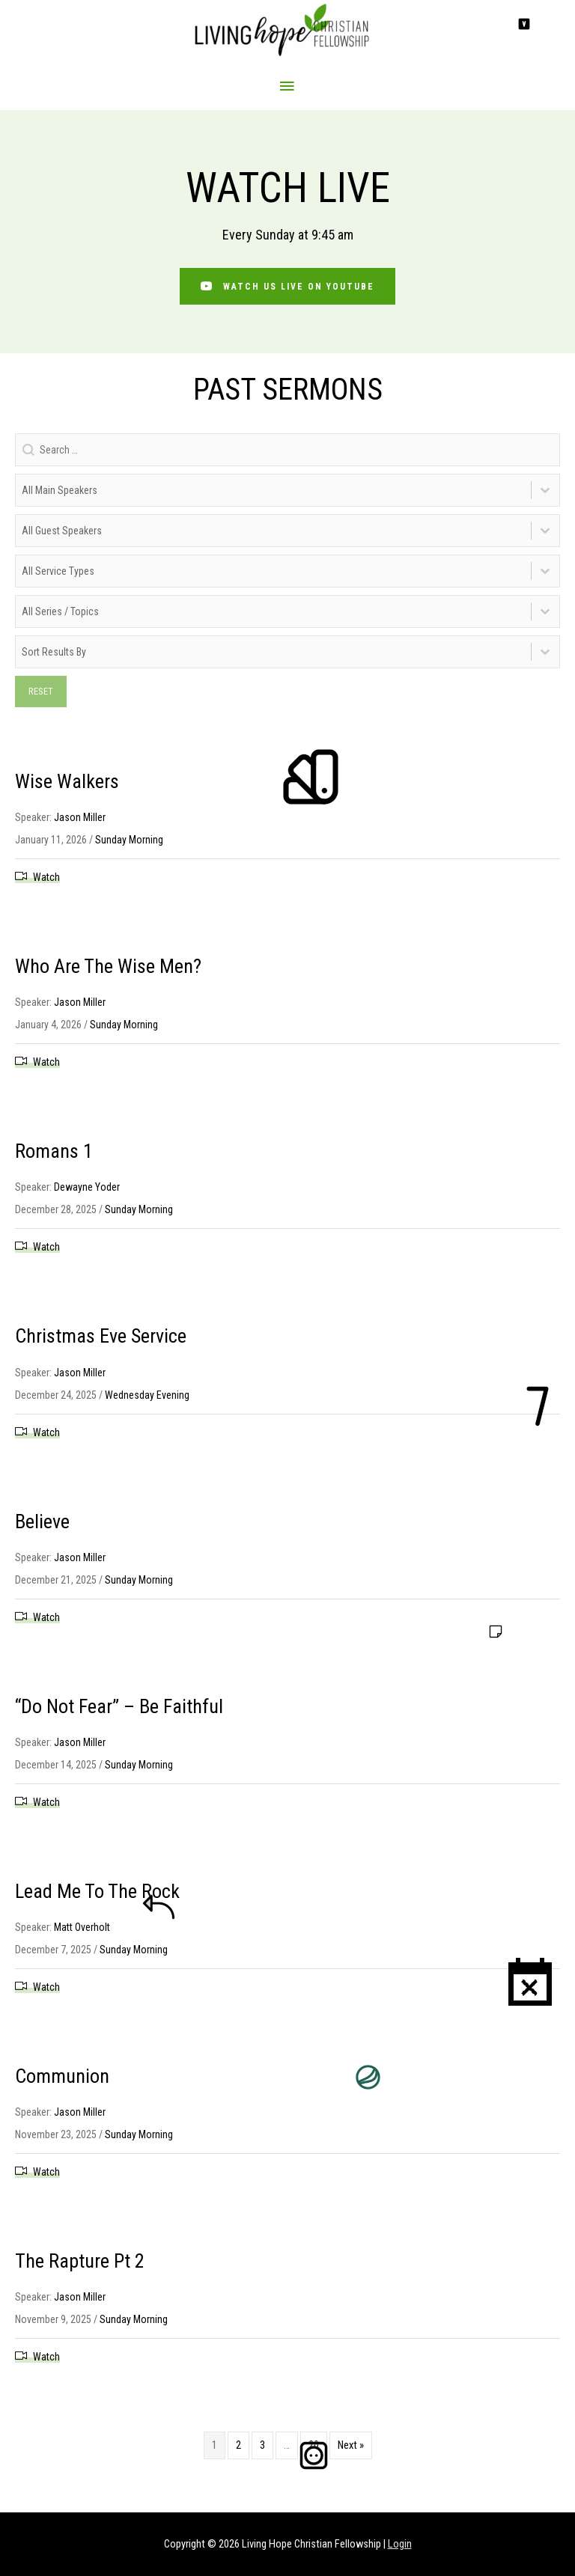 This screenshot has height=2576, width=575. I want to click on indicates item number 7 in a list or sequence, so click(538, 1406).